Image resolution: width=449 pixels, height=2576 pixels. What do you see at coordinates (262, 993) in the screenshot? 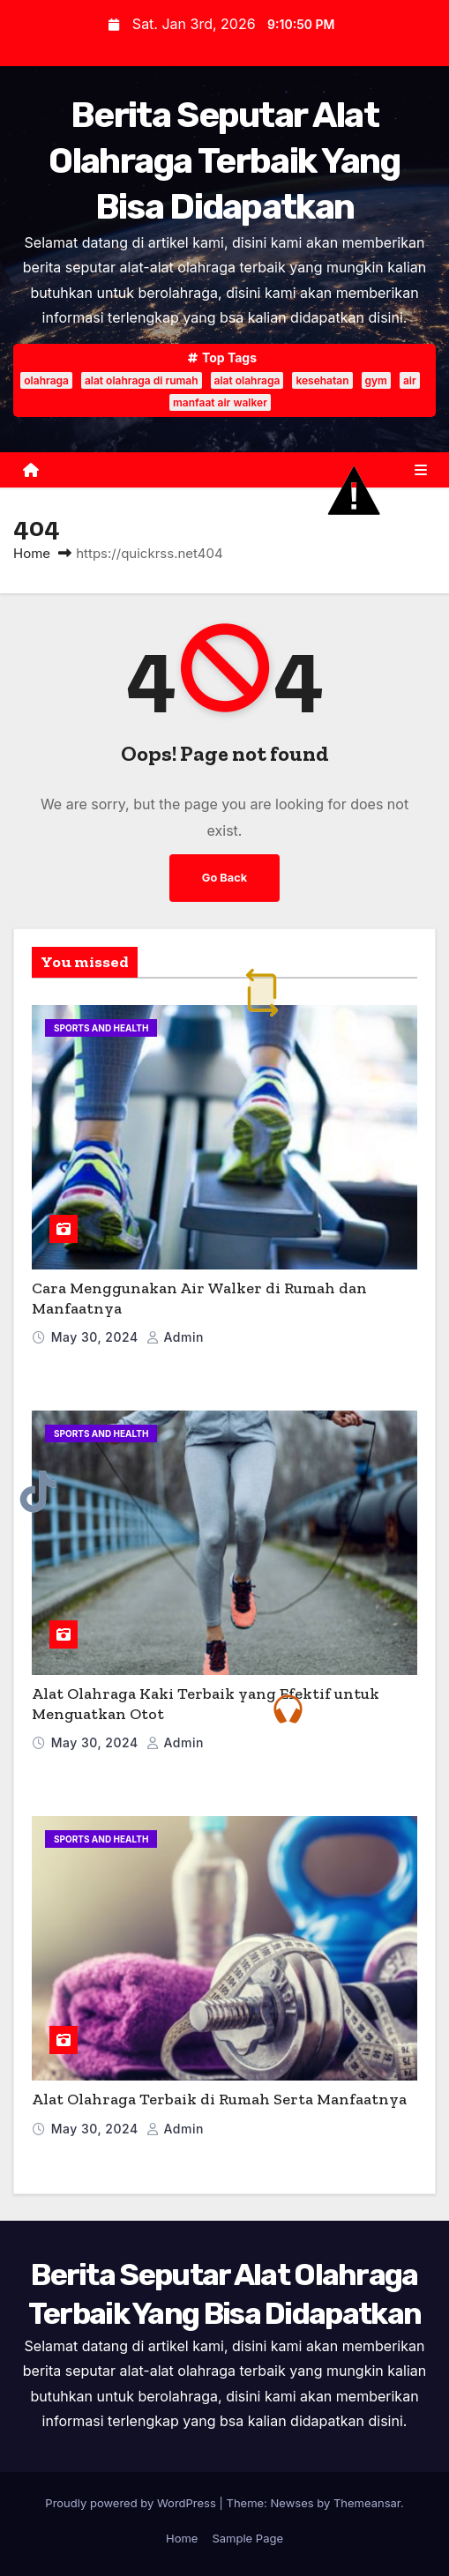
I see `rotate your device orientation` at bounding box center [262, 993].